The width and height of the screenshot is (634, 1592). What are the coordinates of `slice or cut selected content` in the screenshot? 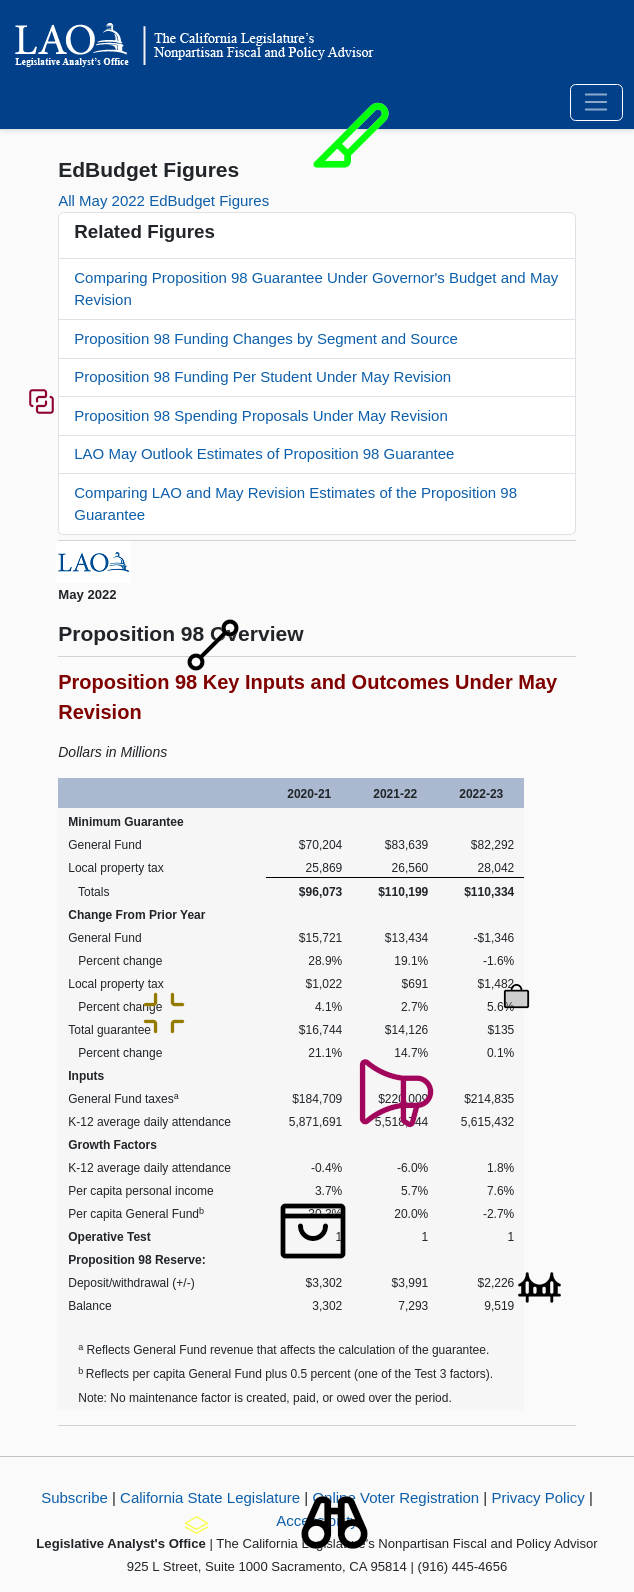 It's located at (351, 137).